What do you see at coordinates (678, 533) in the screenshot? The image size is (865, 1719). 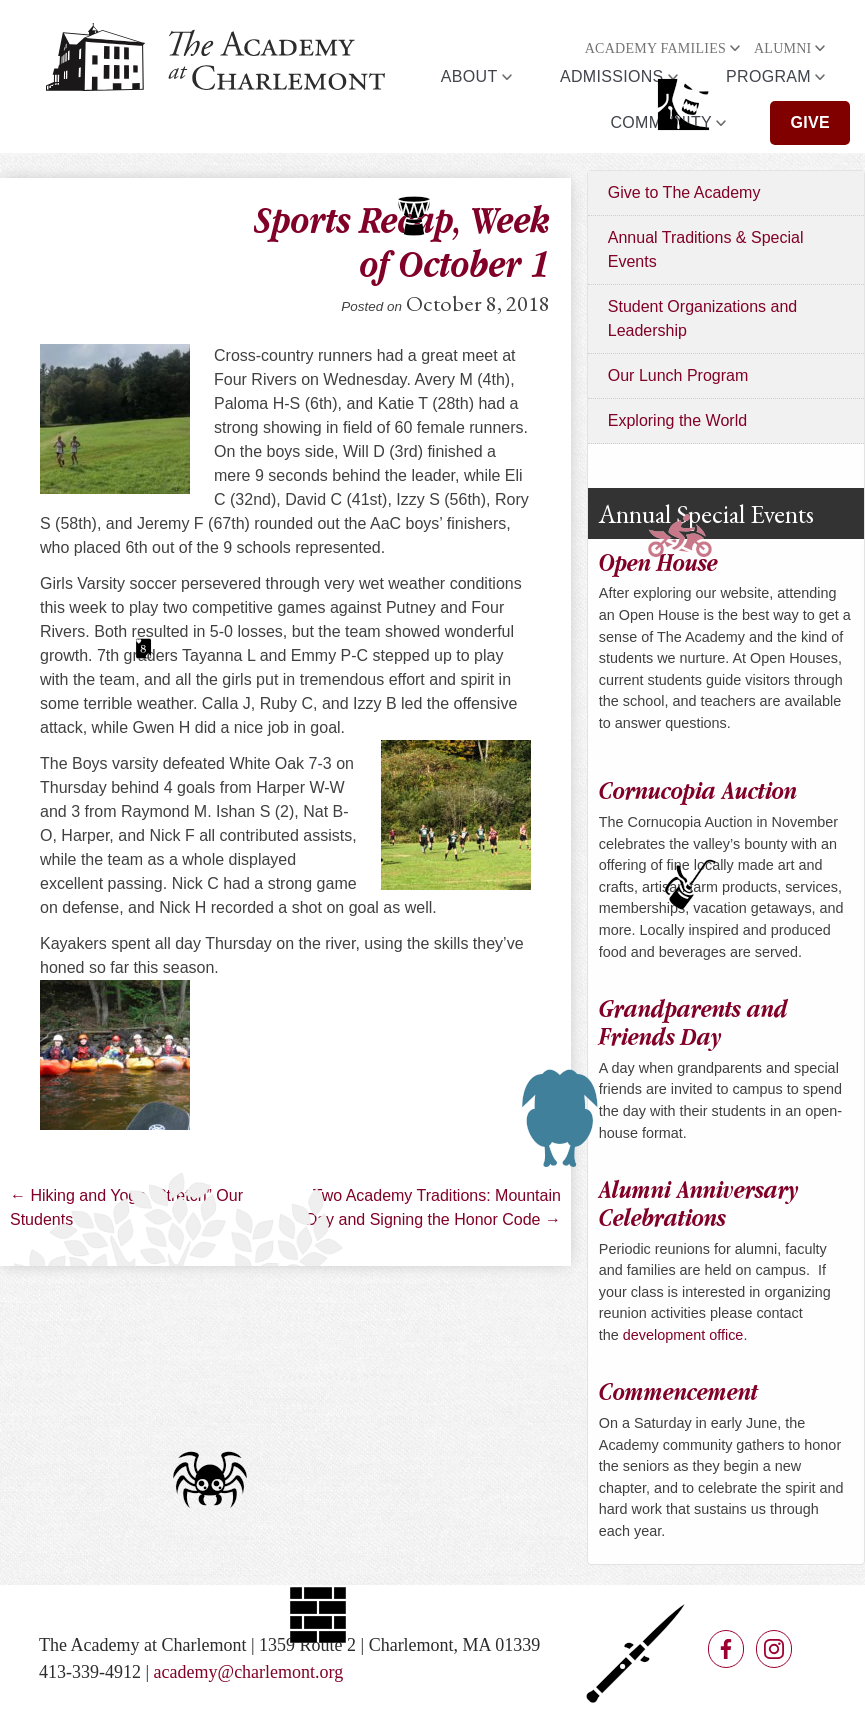 I see `select motorcycle or racing bike vehicle` at bounding box center [678, 533].